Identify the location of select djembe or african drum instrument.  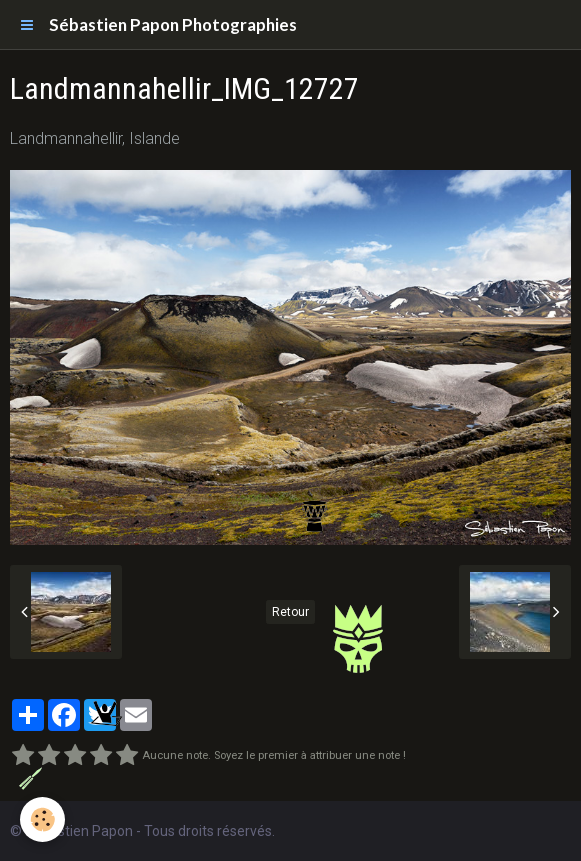
(314, 515).